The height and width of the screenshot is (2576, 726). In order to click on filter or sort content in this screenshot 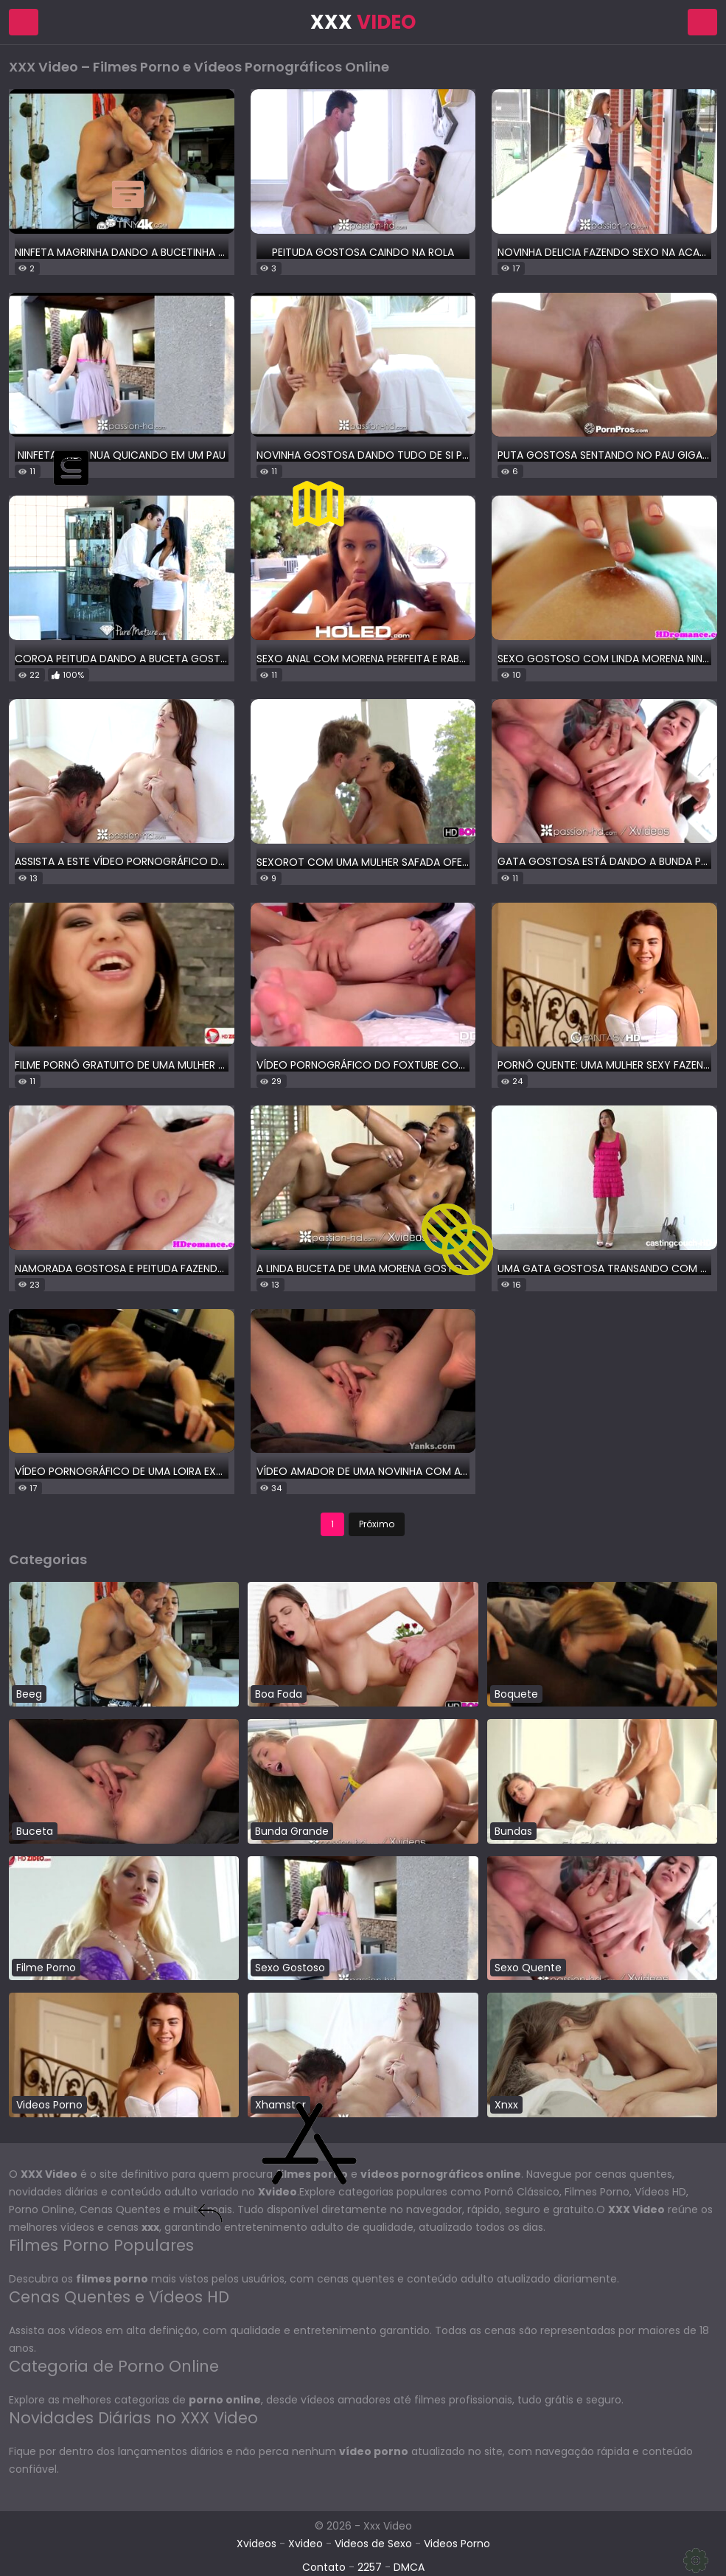, I will do `click(128, 194)`.